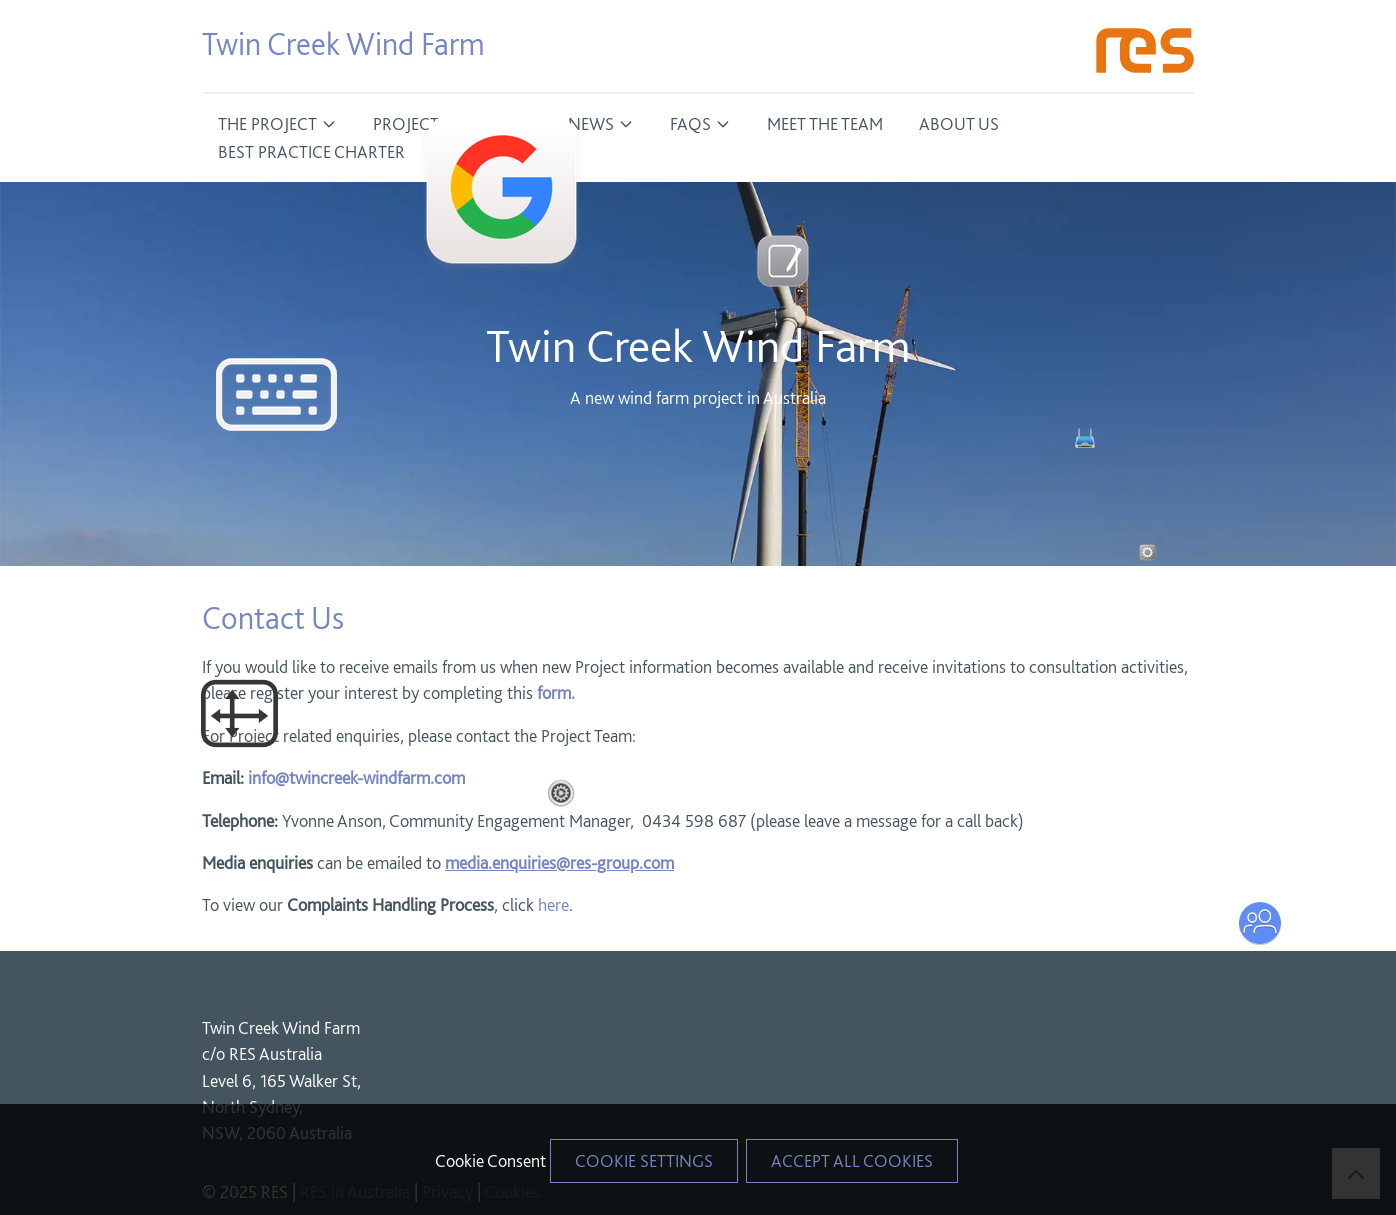 The height and width of the screenshot is (1215, 1396). Describe the element at coordinates (1085, 438) in the screenshot. I see `network modem or router device status` at that location.